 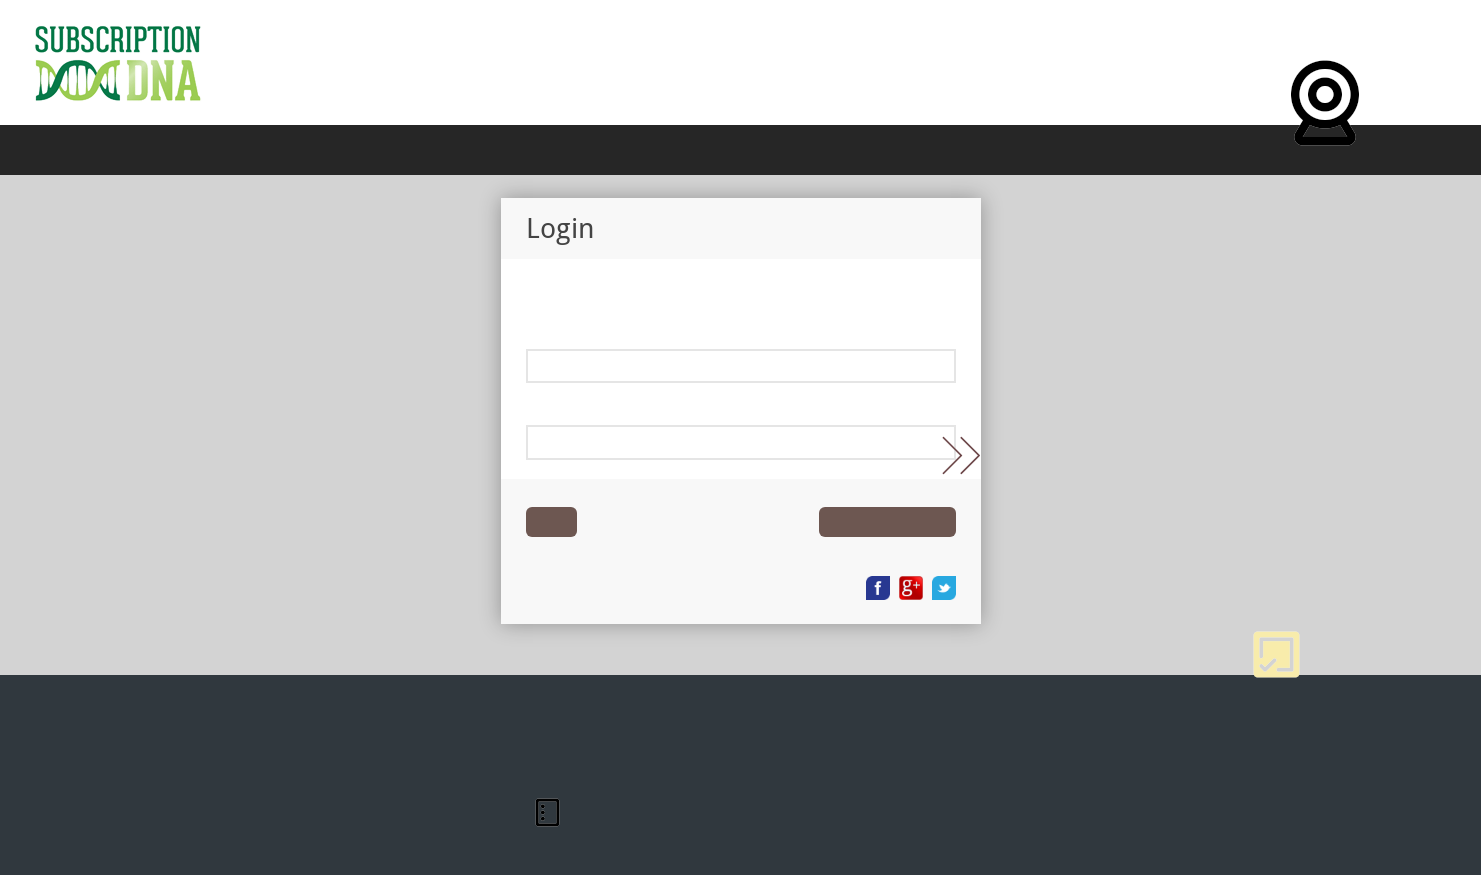 What do you see at coordinates (1276, 654) in the screenshot?
I see `mark task as complete` at bounding box center [1276, 654].